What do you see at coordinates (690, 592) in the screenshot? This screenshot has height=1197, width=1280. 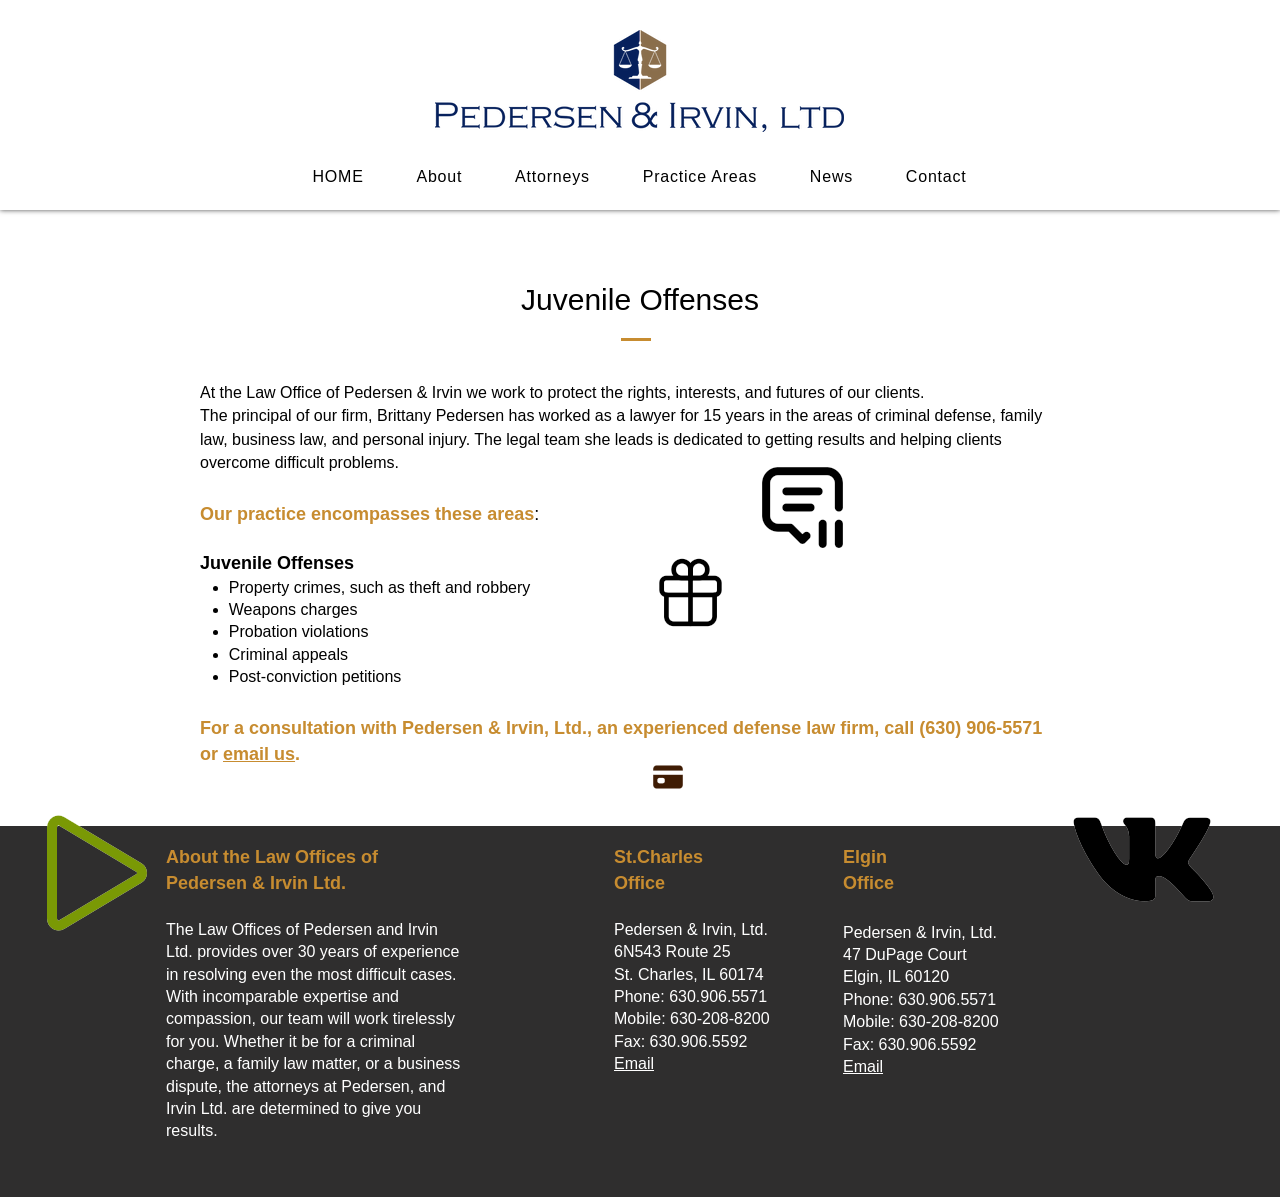 I see `view or redeem a gift` at bounding box center [690, 592].